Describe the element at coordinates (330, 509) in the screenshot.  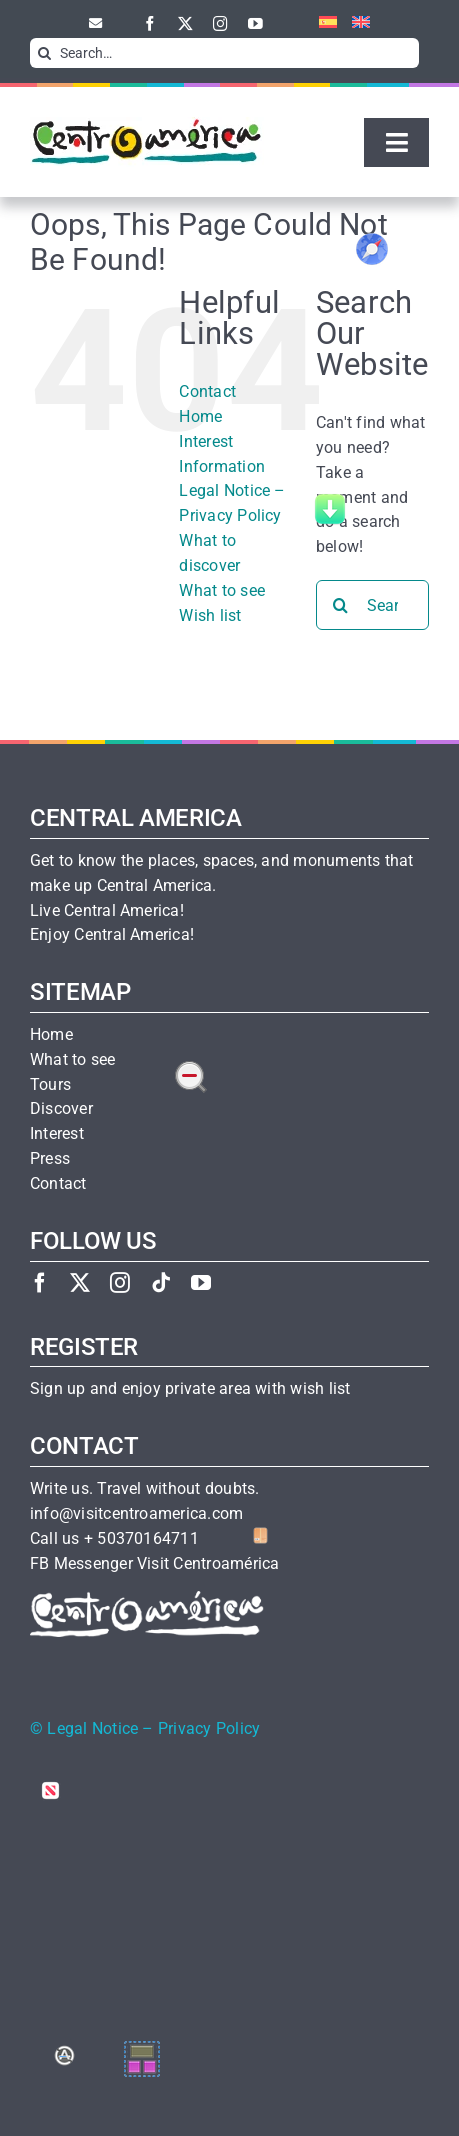
I see `save or download the current session` at that location.